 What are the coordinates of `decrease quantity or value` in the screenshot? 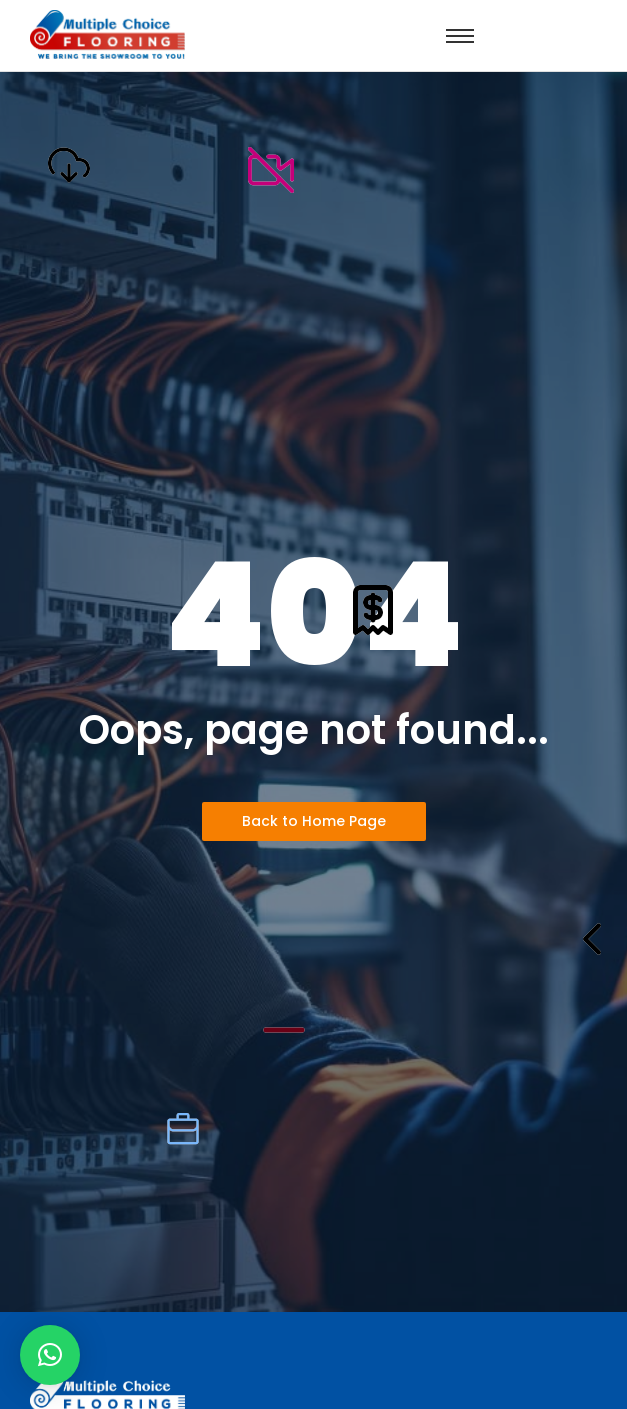 It's located at (284, 1030).